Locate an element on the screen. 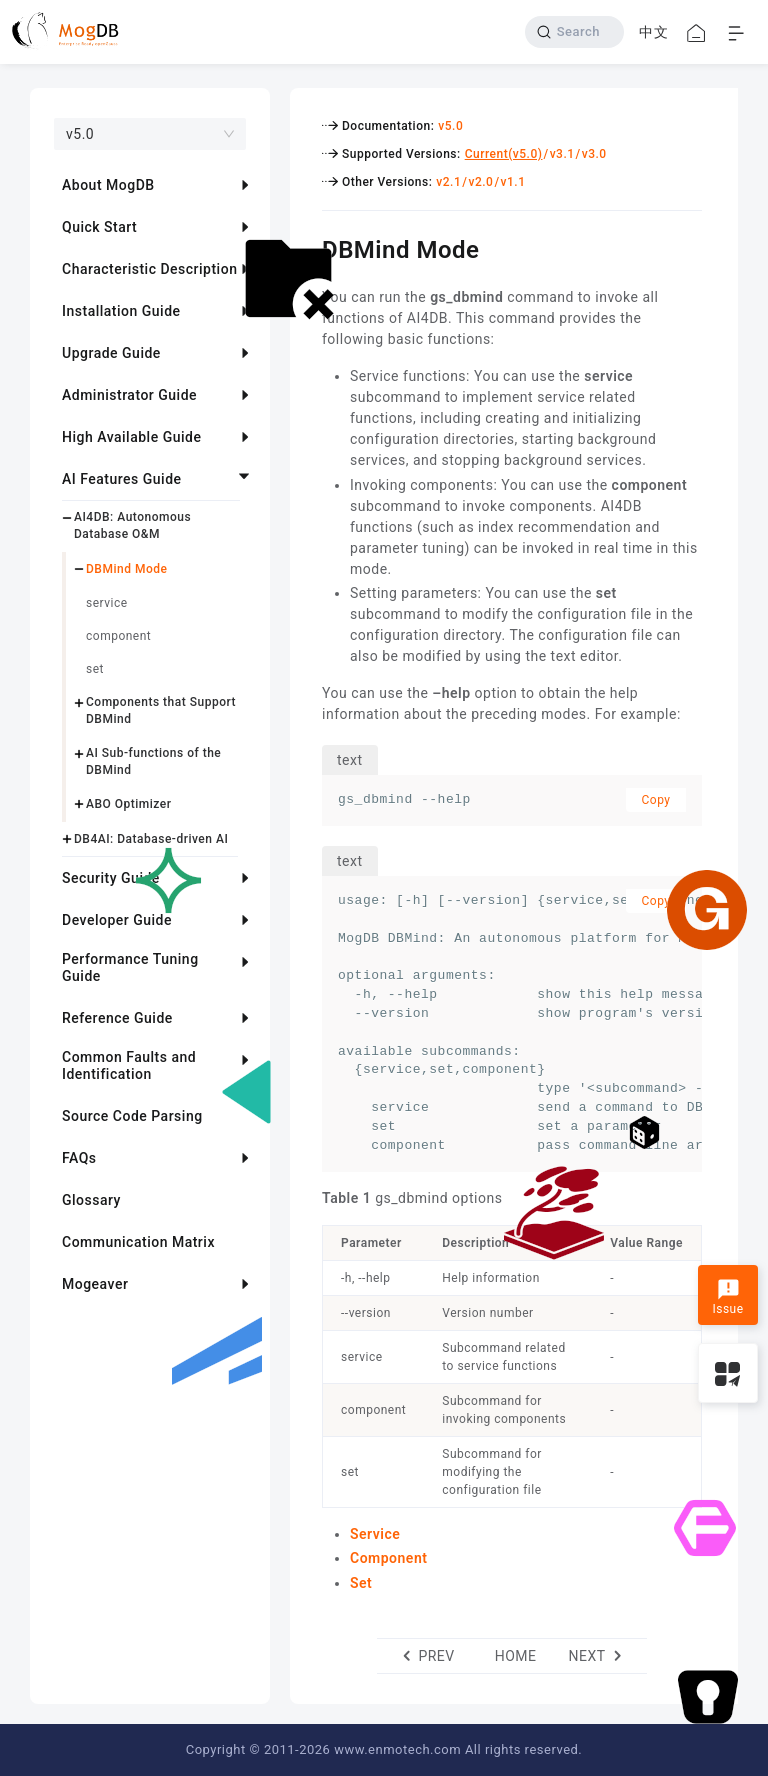 The height and width of the screenshot is (1776, 768). indicates bright or sunny weather conditions is located at coordinates (168, 880).